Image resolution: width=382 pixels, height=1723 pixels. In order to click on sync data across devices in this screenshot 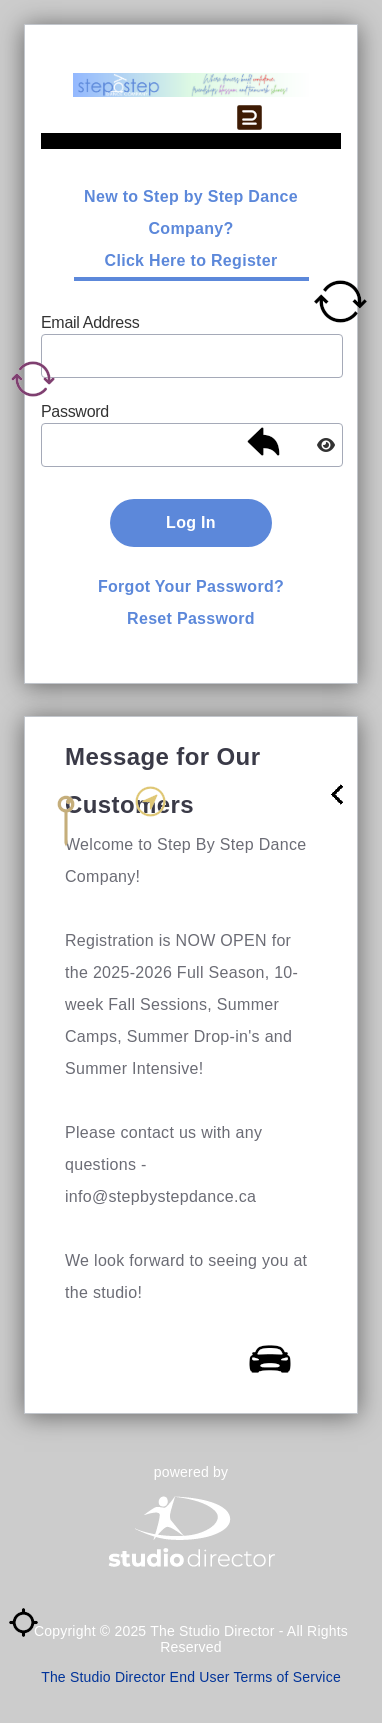, I will do `click(33, 379)`.